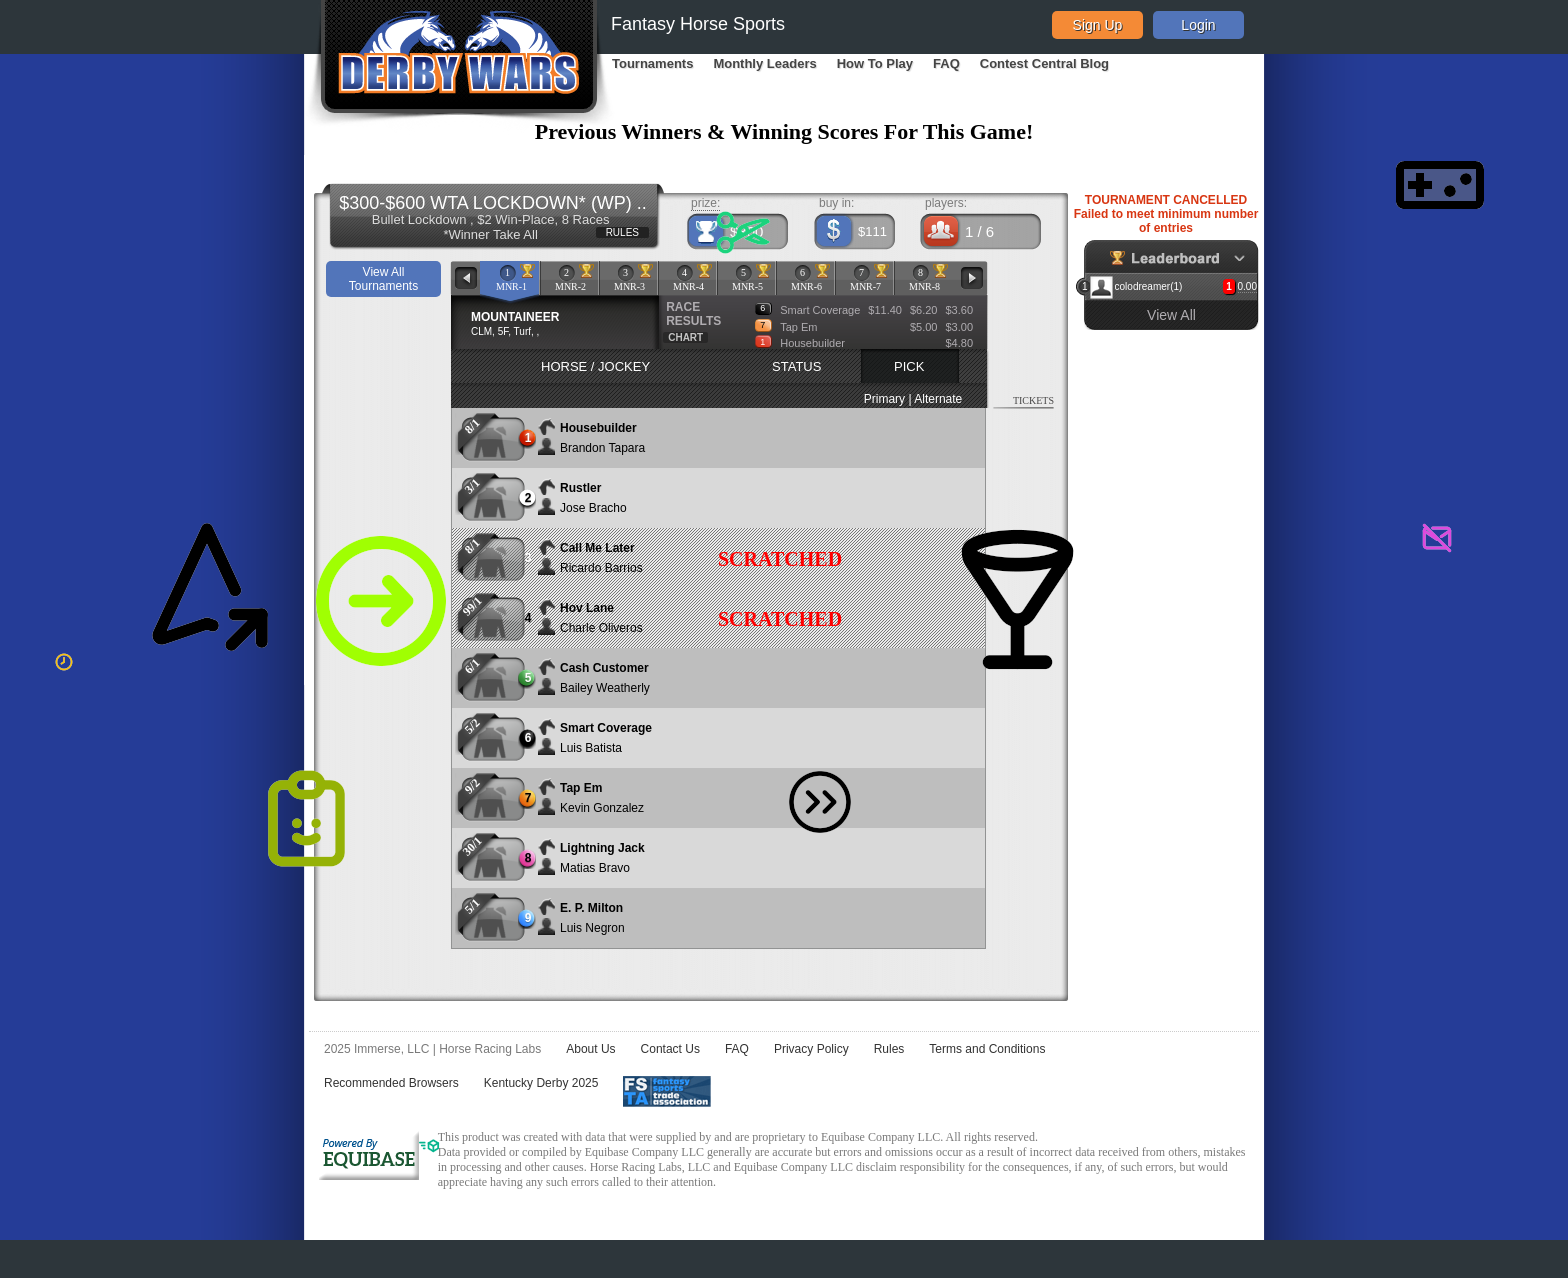  I want to click on view bar or cocktail menu, so click(1017, 599).